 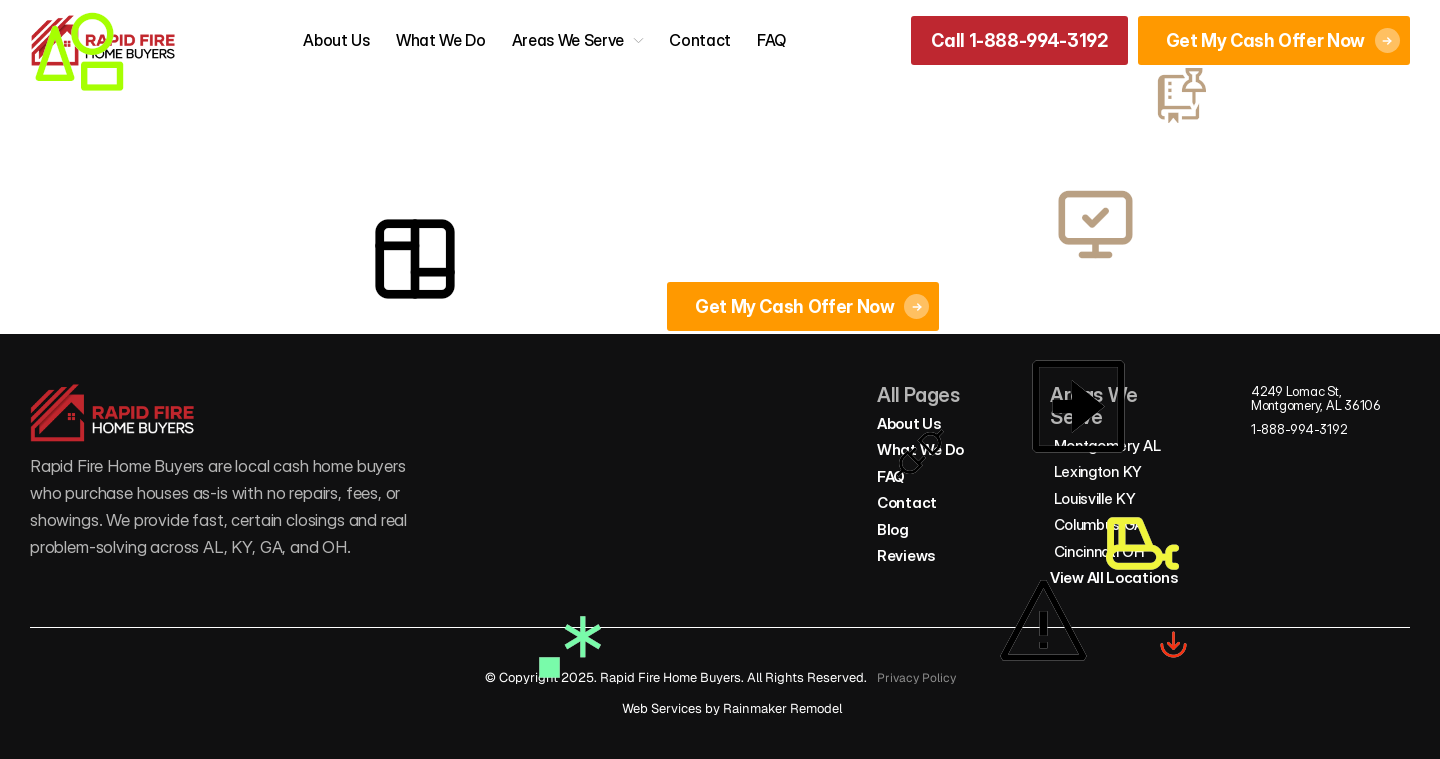 What do you see at coordinates (1043, 623) in the screenshot?
I see `indicates a warning or caution state` at bounding box center [1043, 623].